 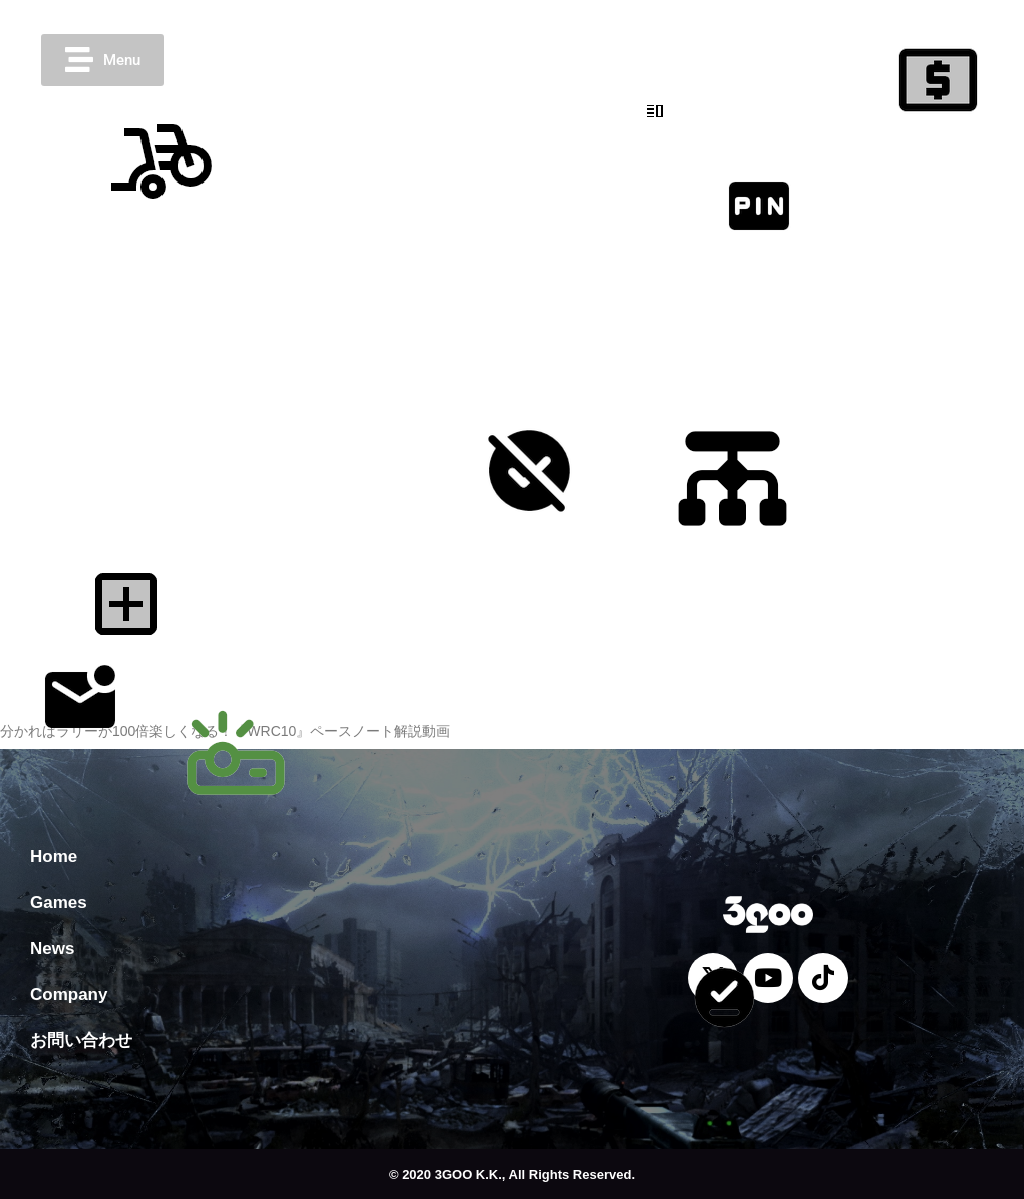 I want to click on add a new item or content, so click(x=126, y=604).